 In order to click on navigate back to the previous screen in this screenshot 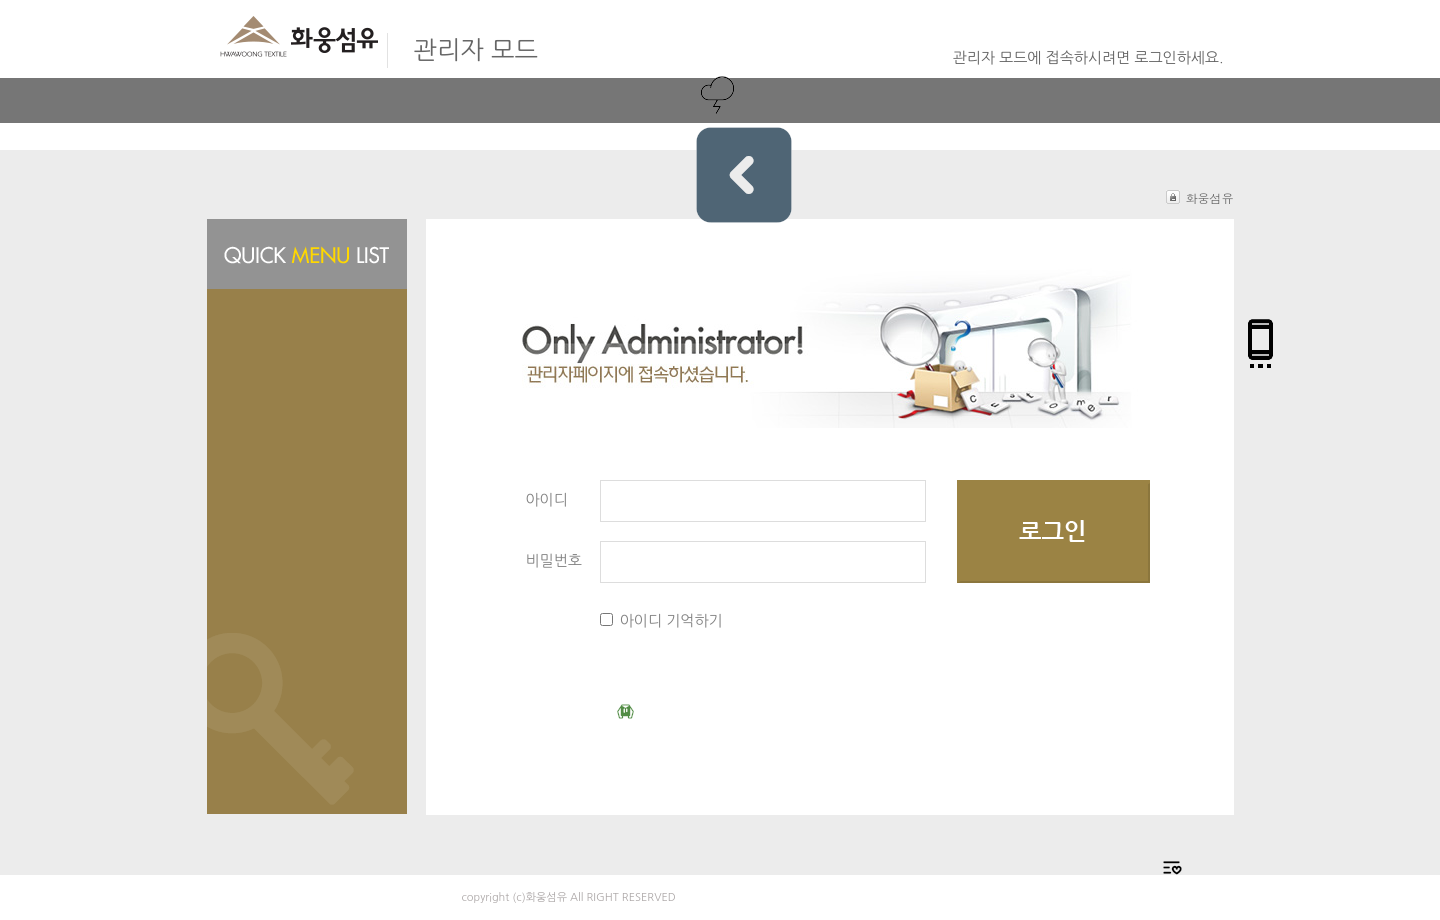, I will do `click(744, 175)`.